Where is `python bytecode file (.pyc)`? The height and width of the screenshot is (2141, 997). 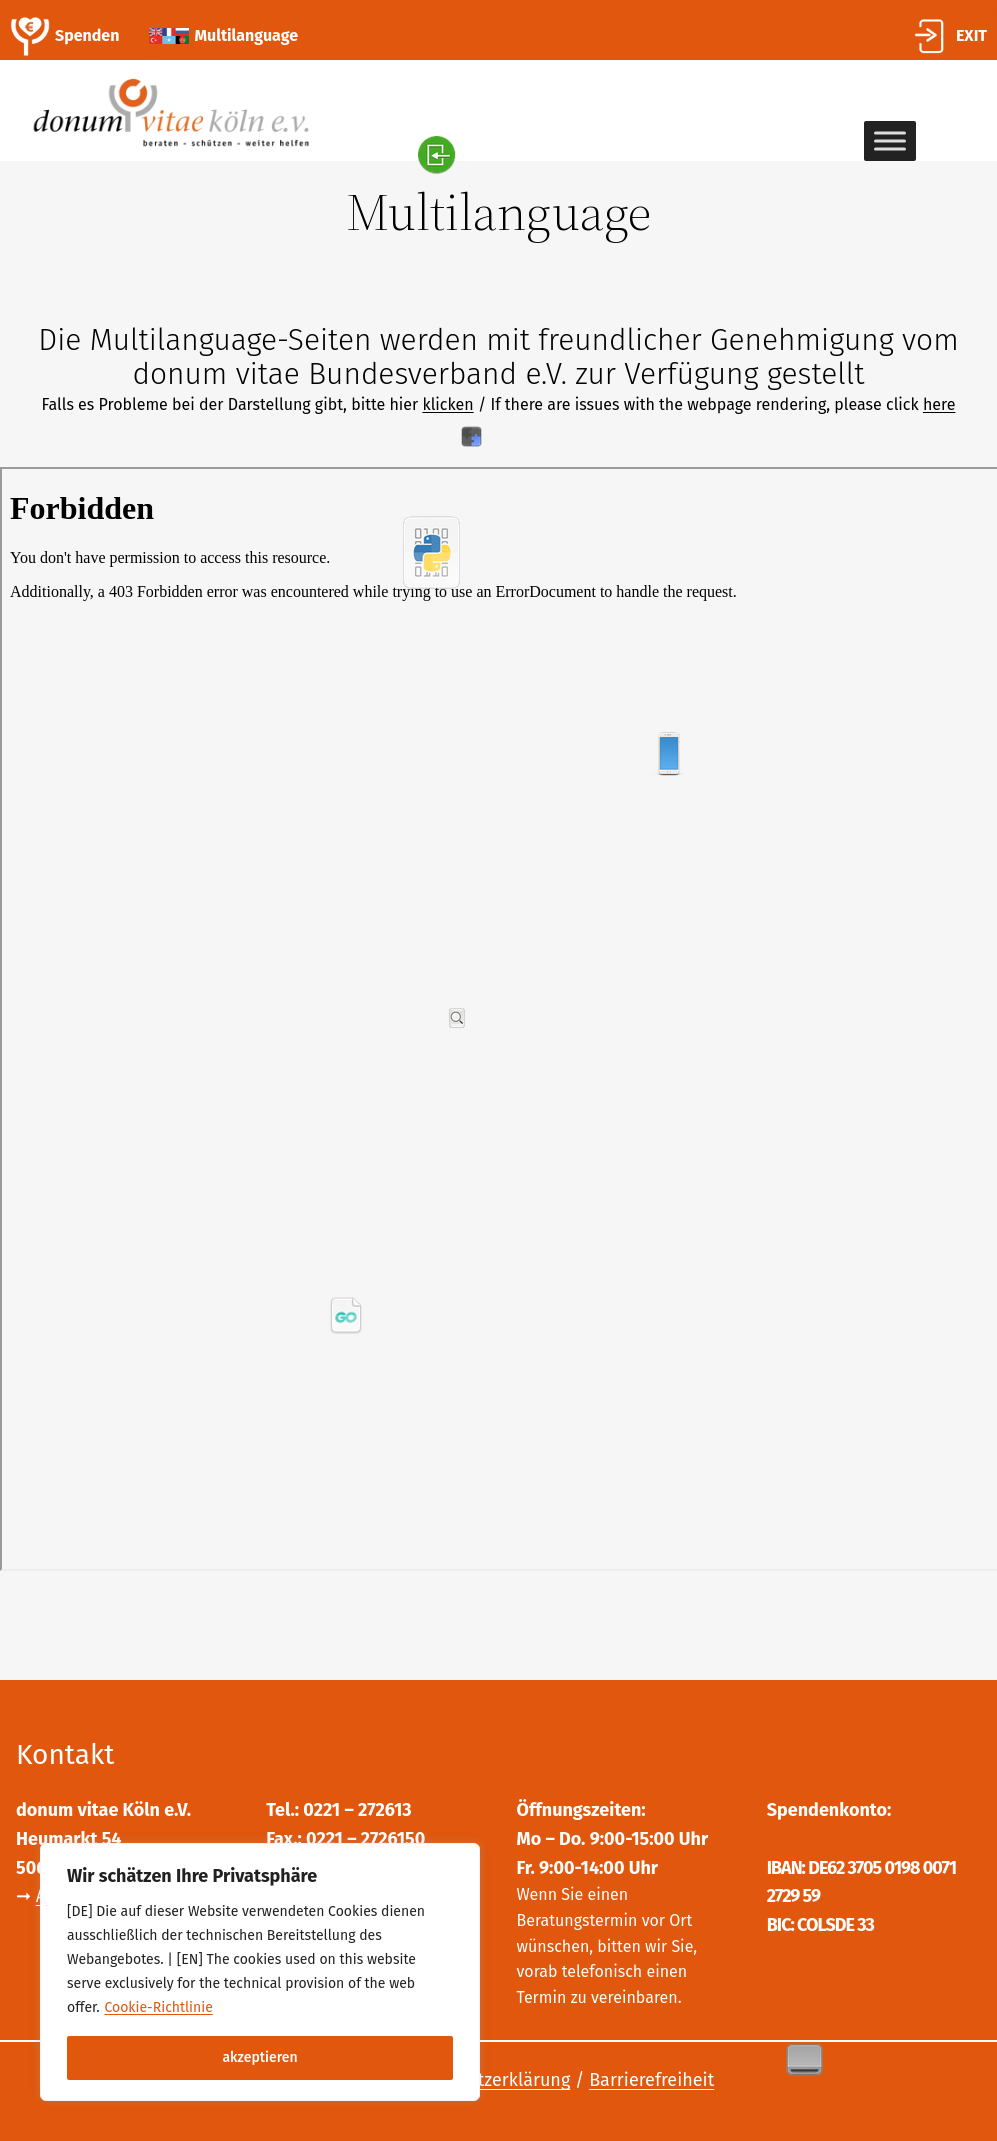
python bytecode file (.pyc) is located at coordinates (431, 552).